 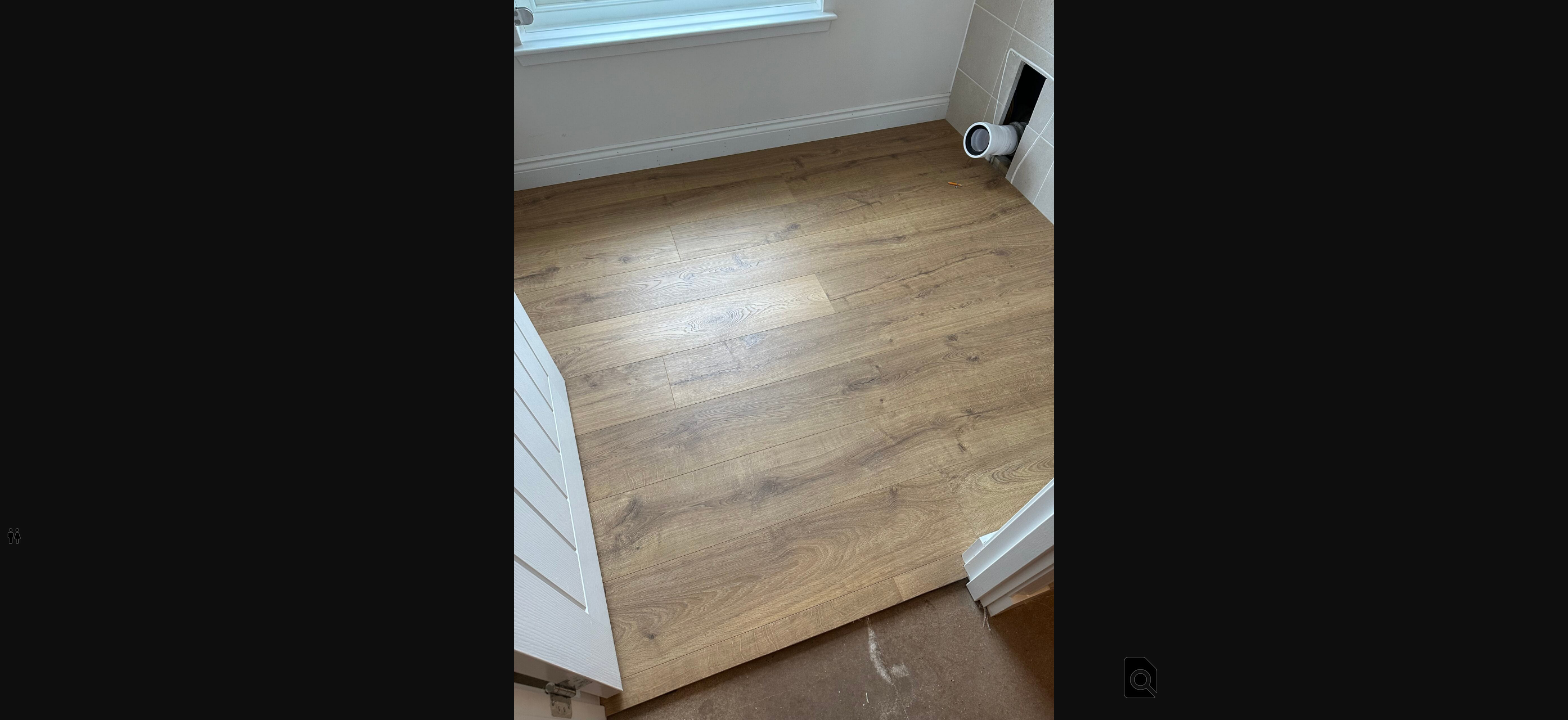 I want to click on search within the current document, so click(x=1140, y=677).